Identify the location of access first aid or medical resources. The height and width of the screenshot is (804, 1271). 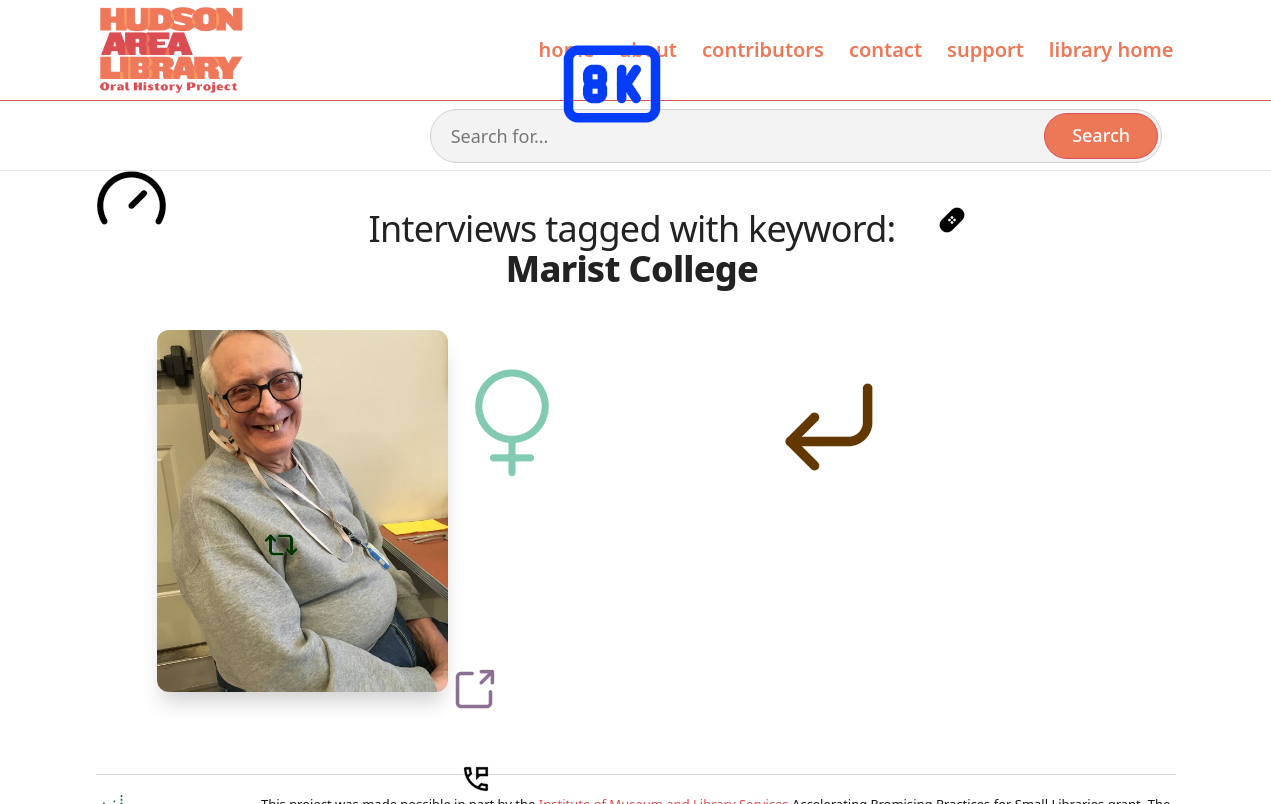
(952, 220).